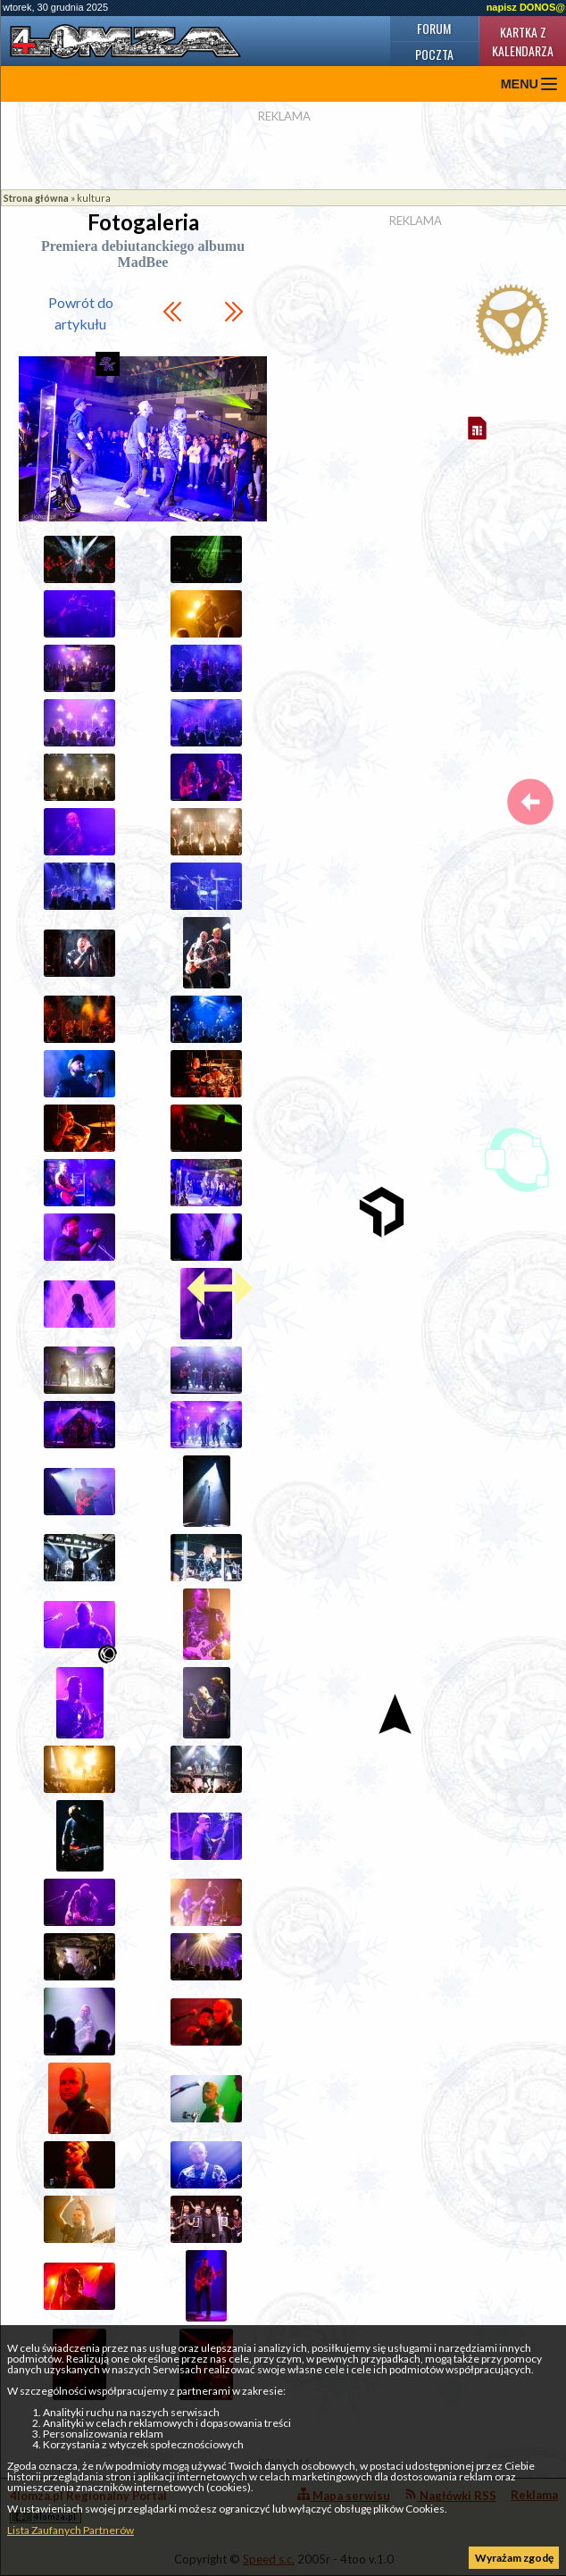 The width and height of the screenshot is (566, 2576). What do you see at coordinates (107, 1654) in the screenshot?
I see `visit freelancermap website or platform` at bounding box center [107, 1654].